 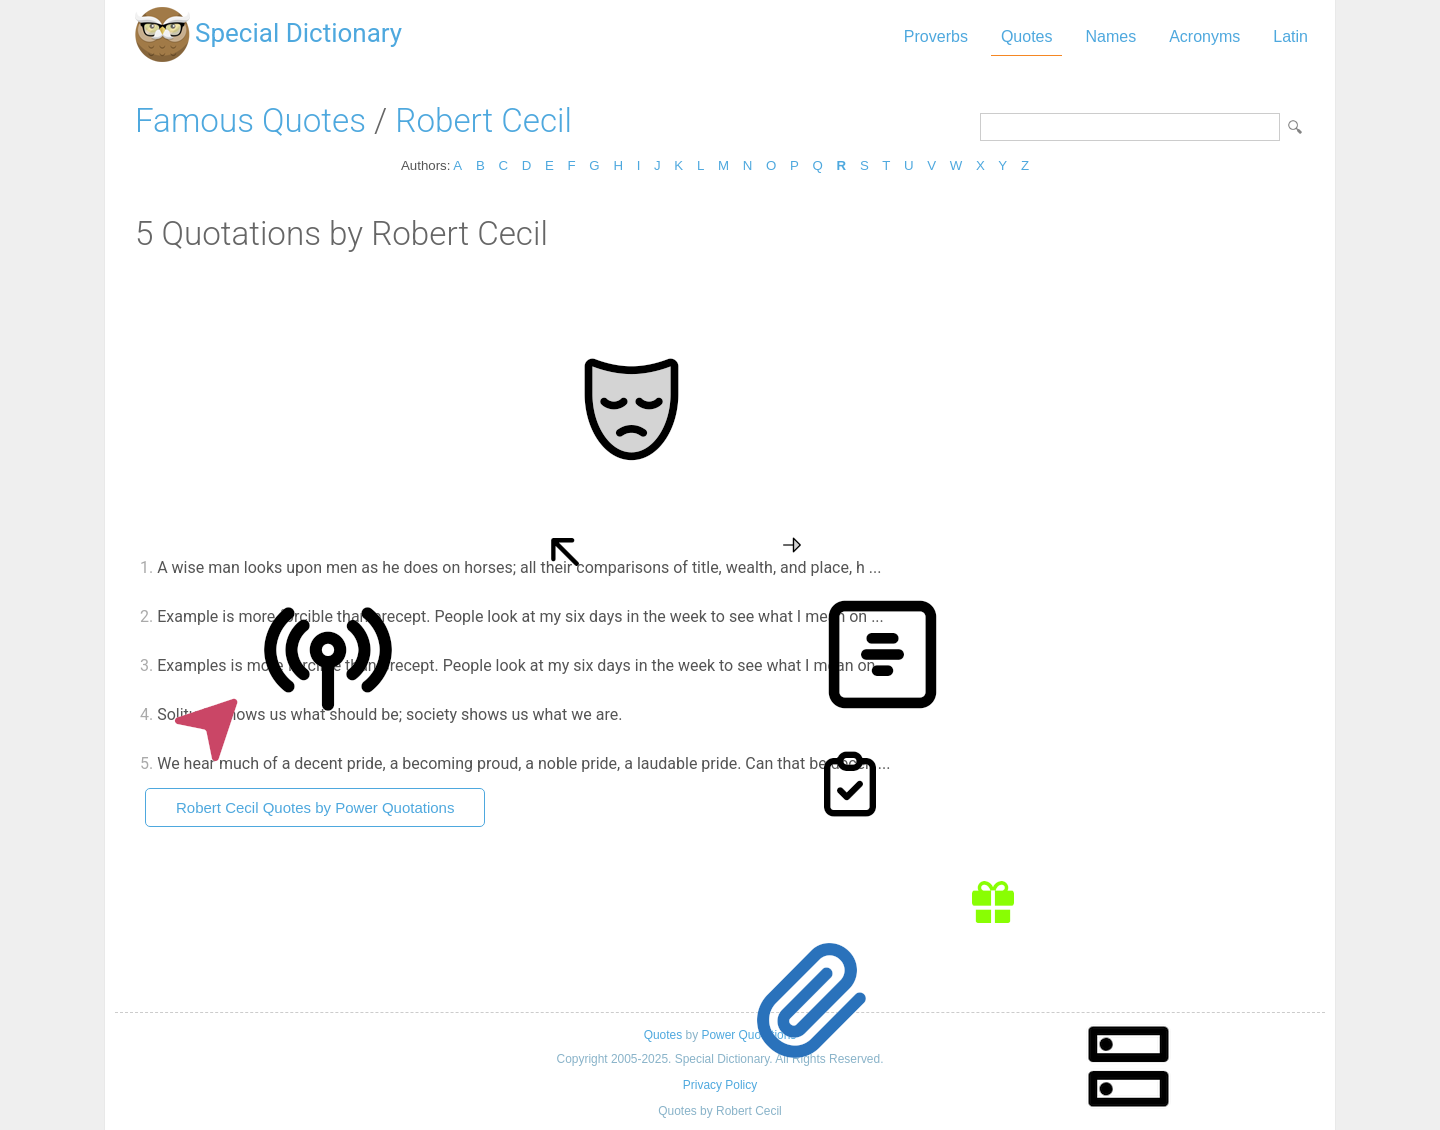 I want to click on access server or DNS settings, so click(x=1128, y=1066).